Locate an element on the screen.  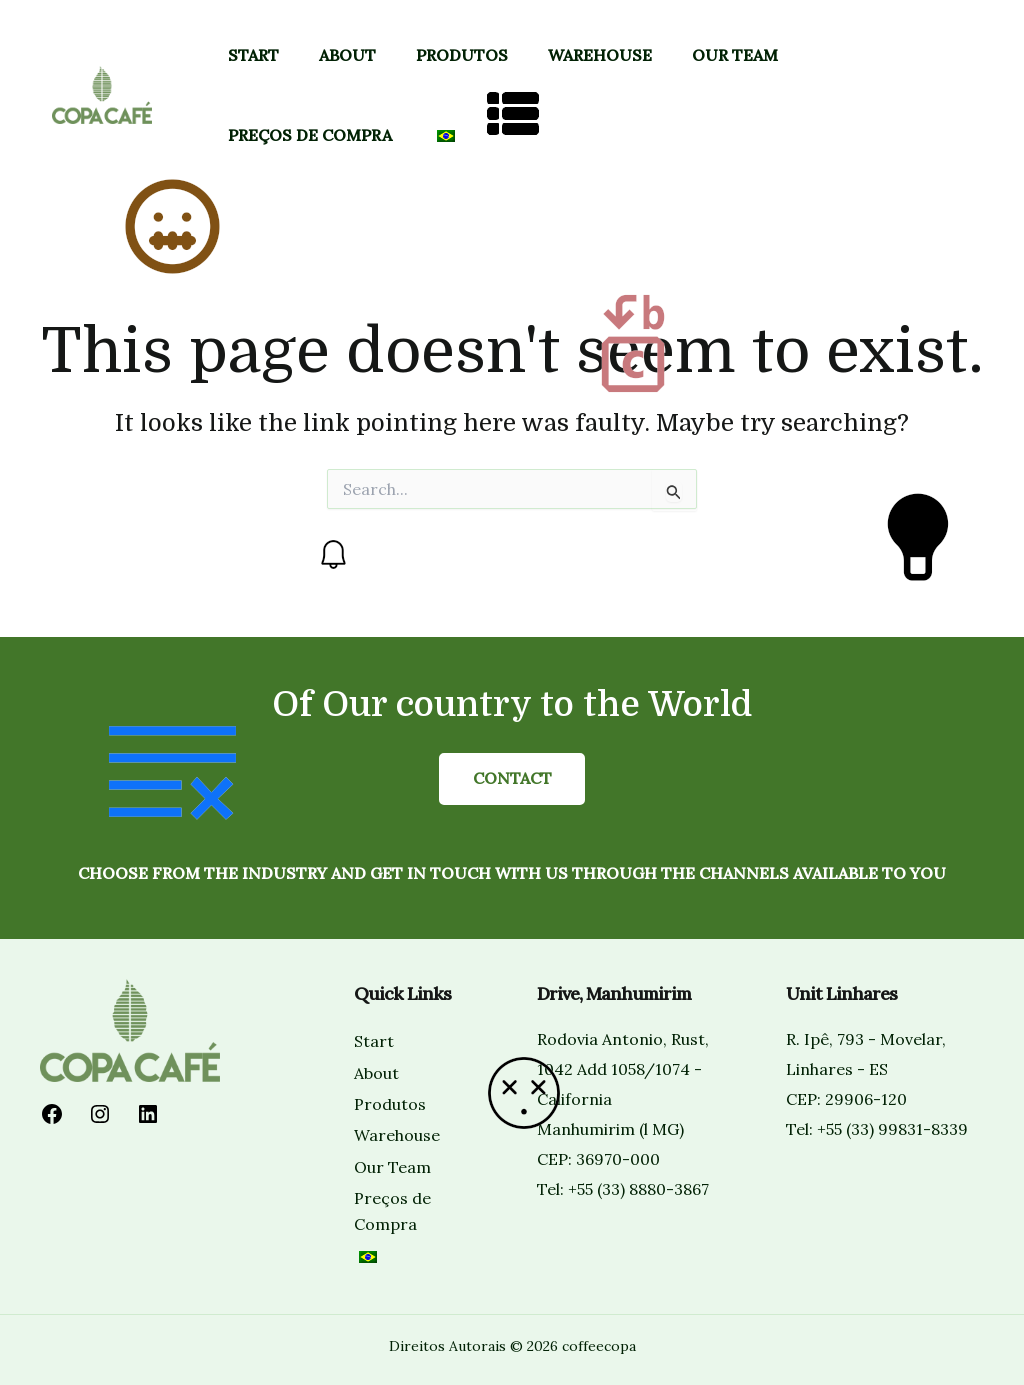
indicates a muted or silenced notification state is located at coordinates (172, 226).